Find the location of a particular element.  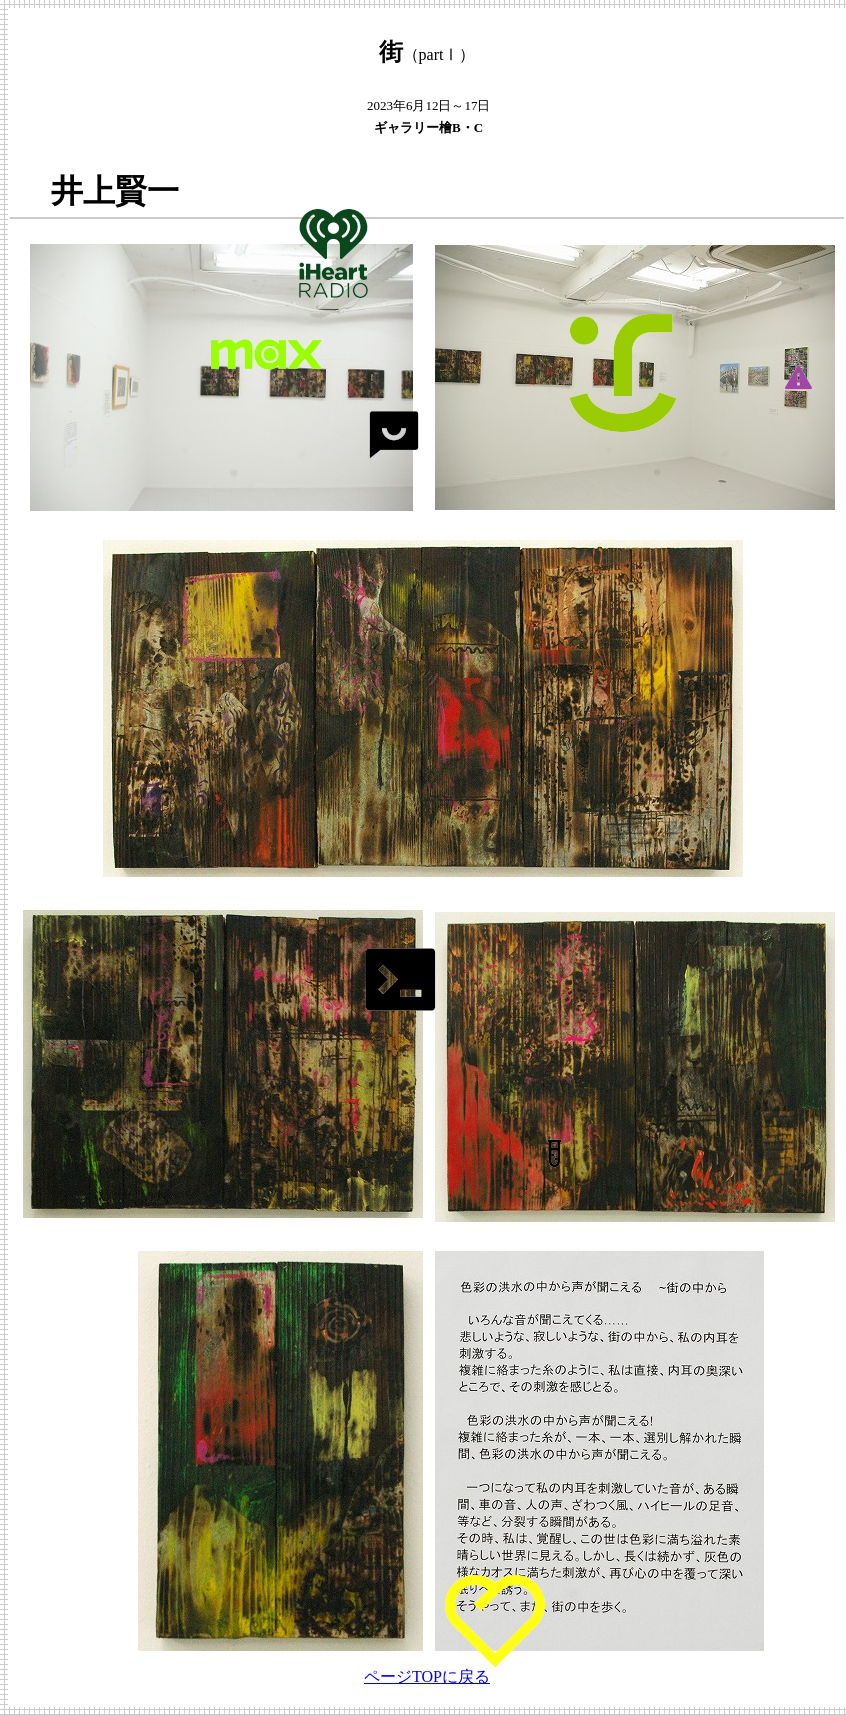

access lab results or test data is located at coordinates (554, 1153).